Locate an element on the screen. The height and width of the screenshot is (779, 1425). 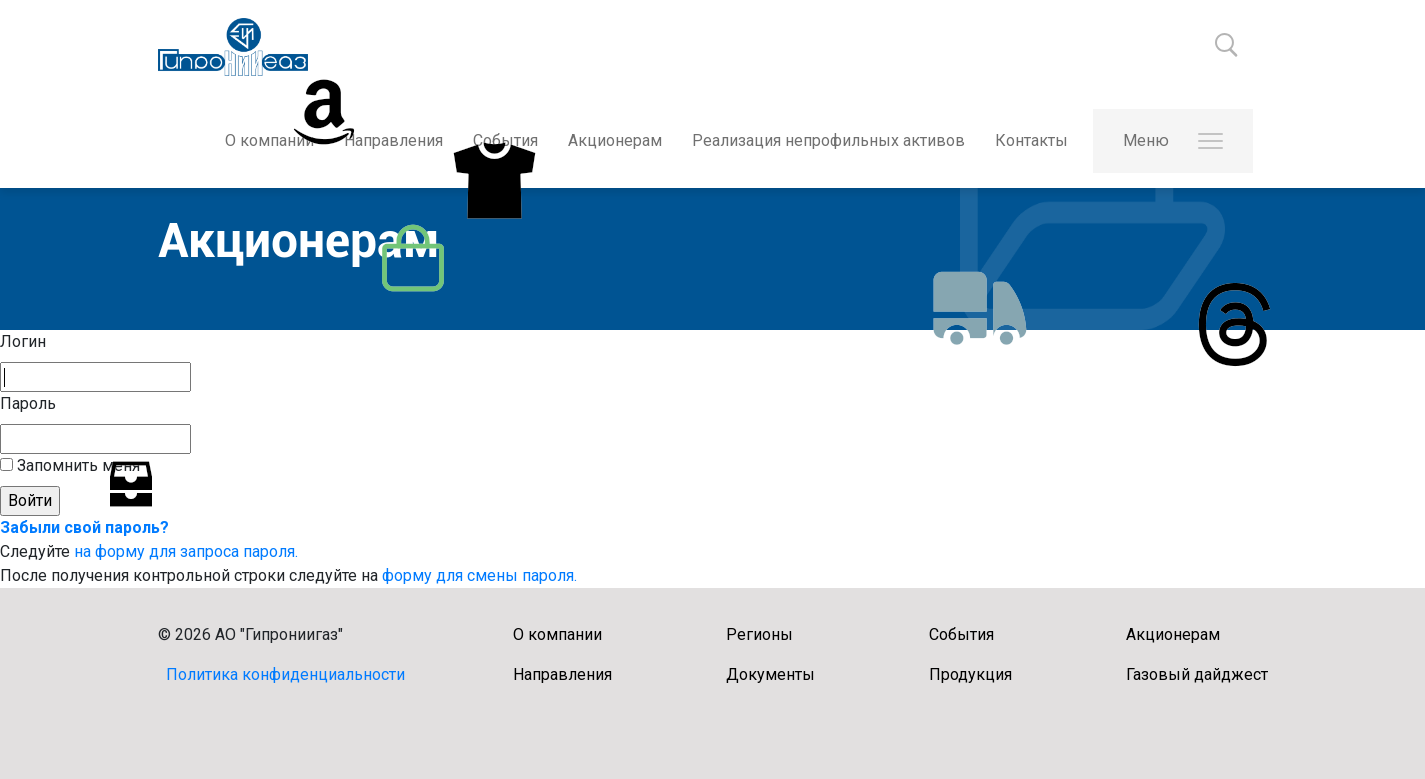
open the Amazon app or website is located at coordinates (324, 112).